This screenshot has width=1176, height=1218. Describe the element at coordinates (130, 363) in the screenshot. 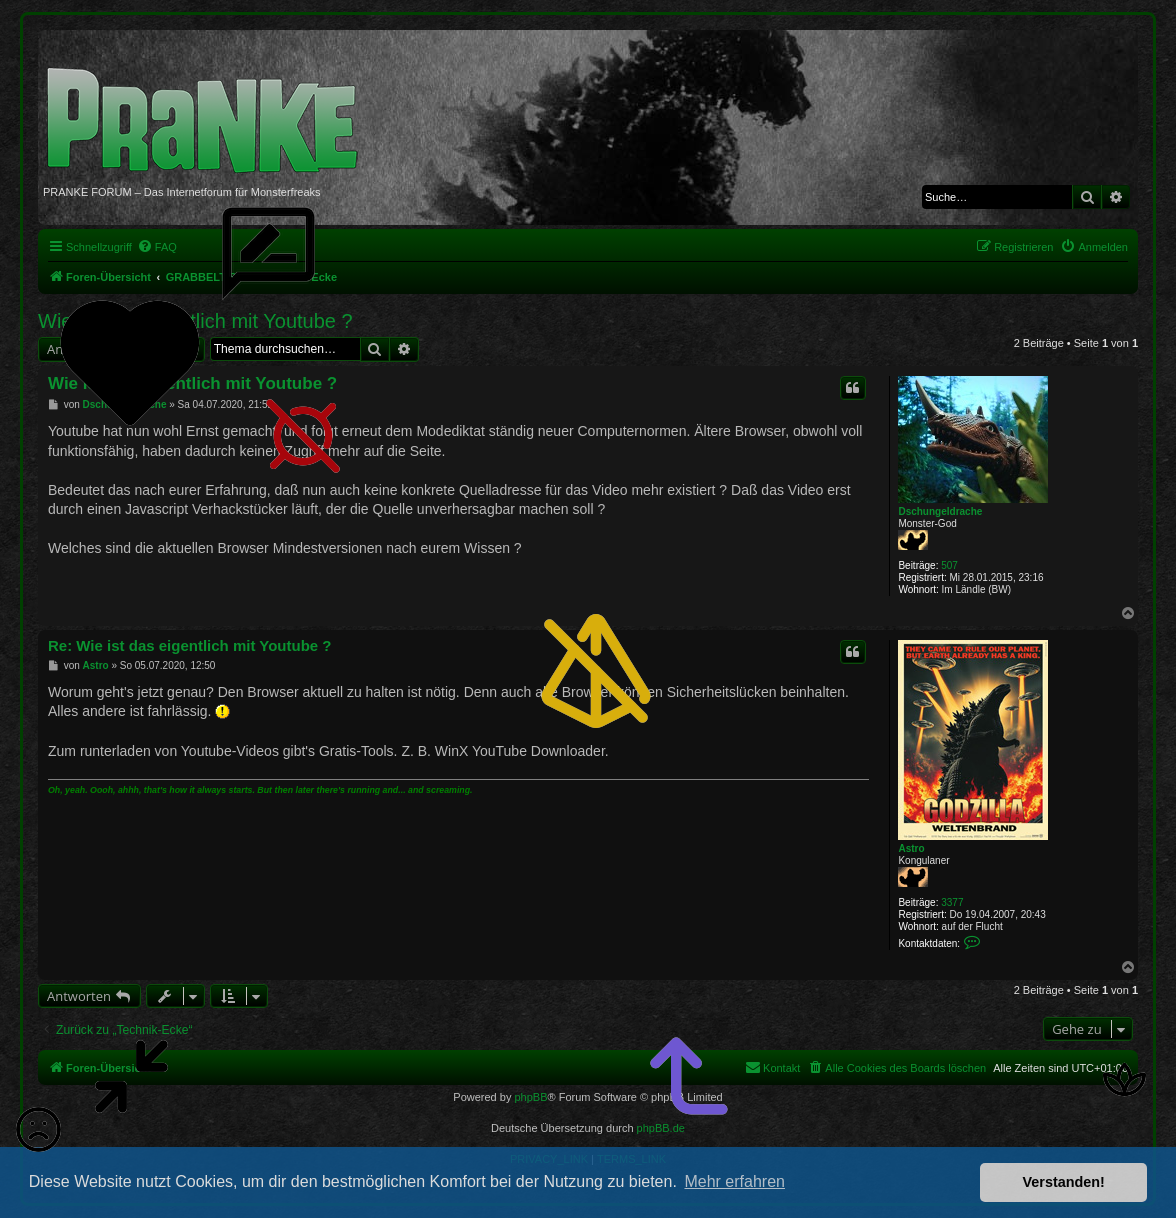

I see `add to favorites` at that location.